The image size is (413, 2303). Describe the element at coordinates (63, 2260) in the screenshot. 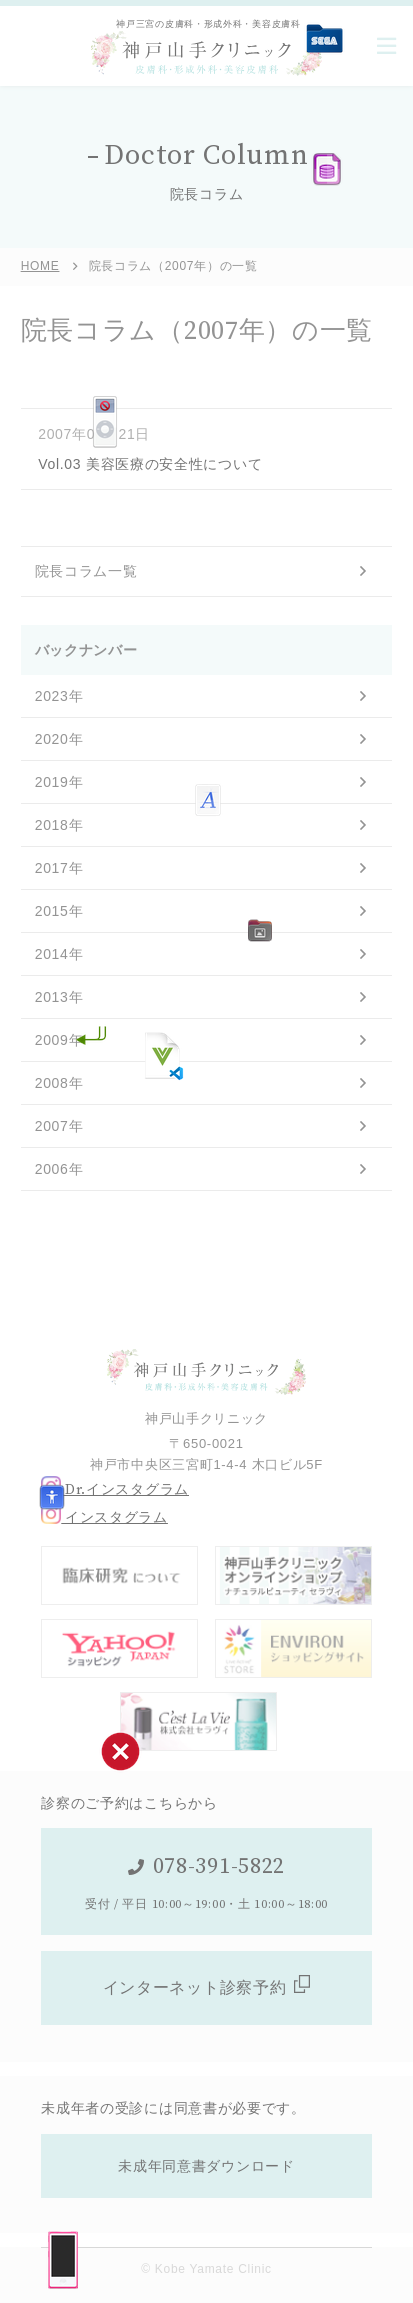

I see `iPod nano device in pink` at that location.